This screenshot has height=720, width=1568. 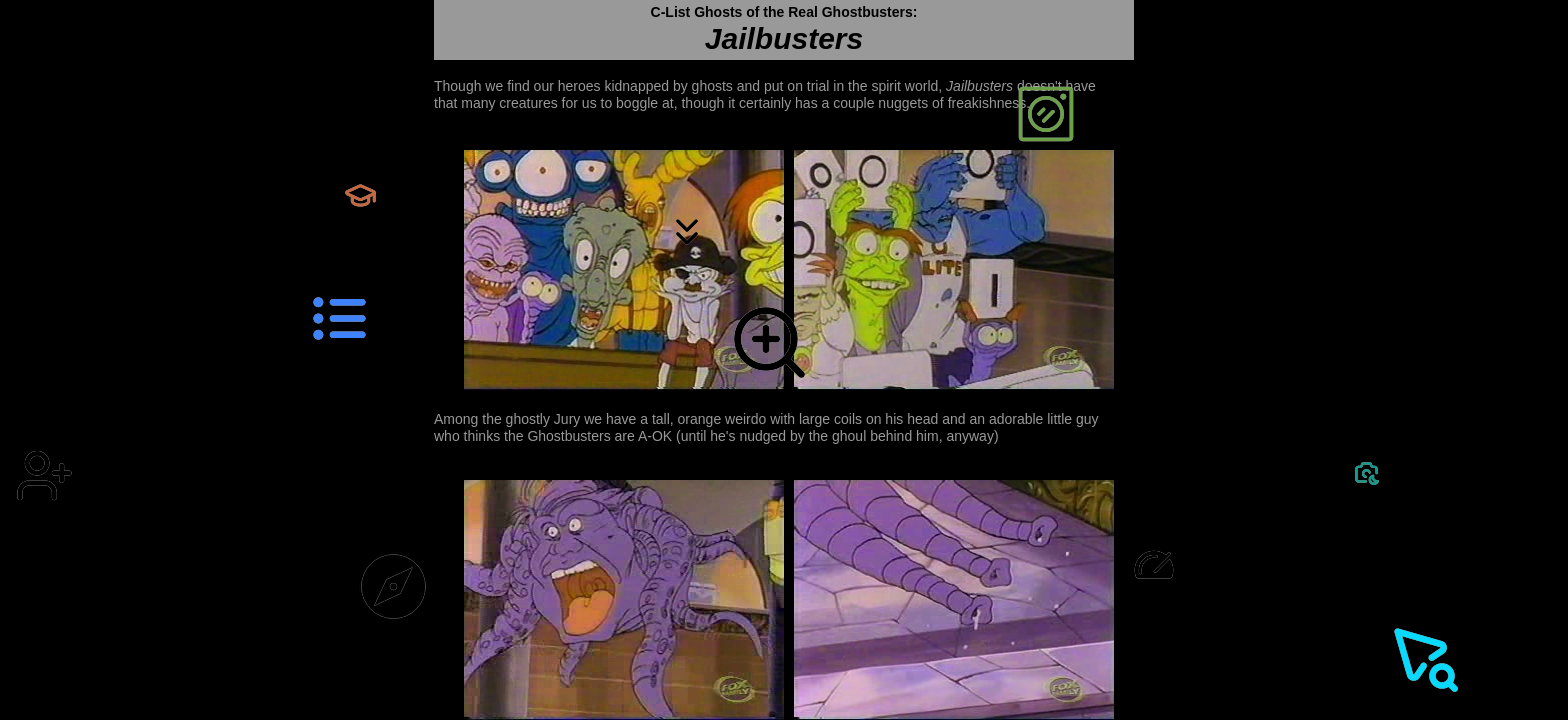 What do you see at coordinates (769, 342) in the screenshot?
I see `zoom in on content or image` at bounding box center [769, 342].